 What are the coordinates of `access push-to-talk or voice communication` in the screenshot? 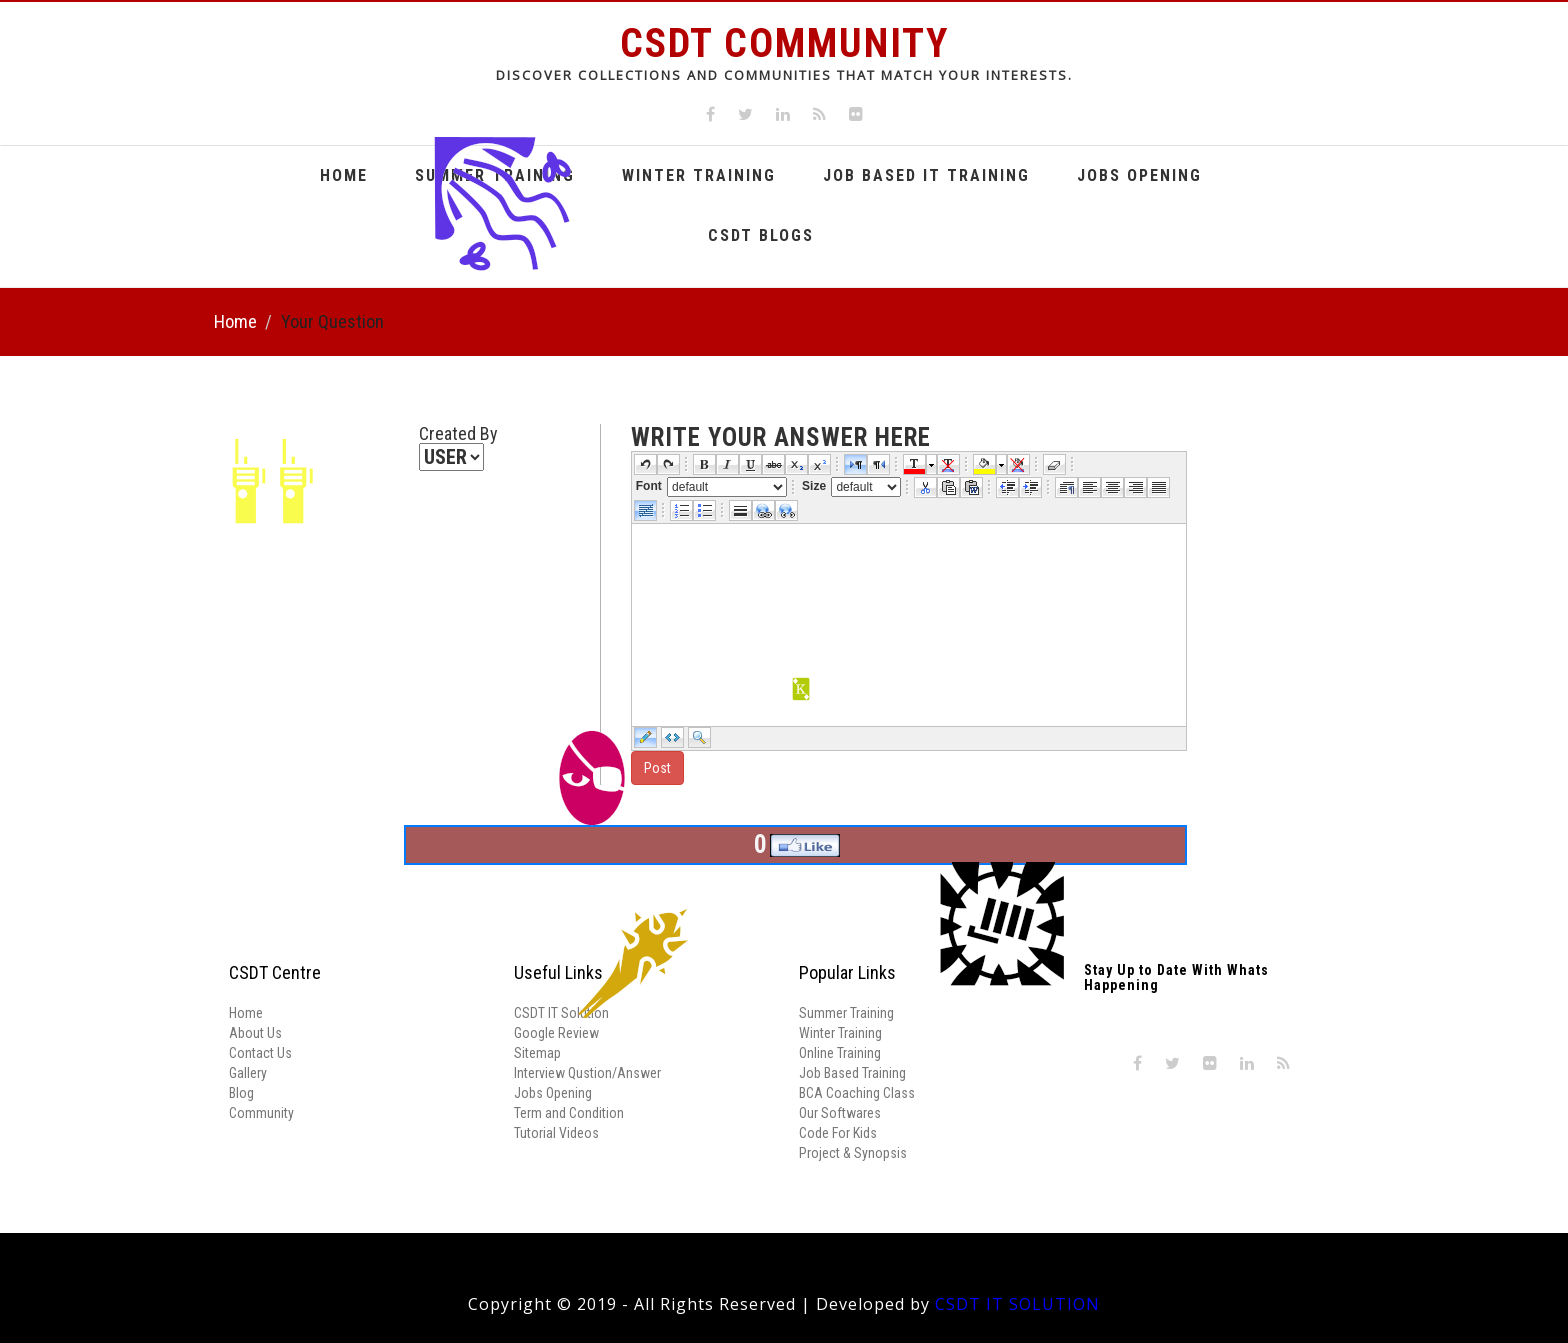 It's located at (269, 480).